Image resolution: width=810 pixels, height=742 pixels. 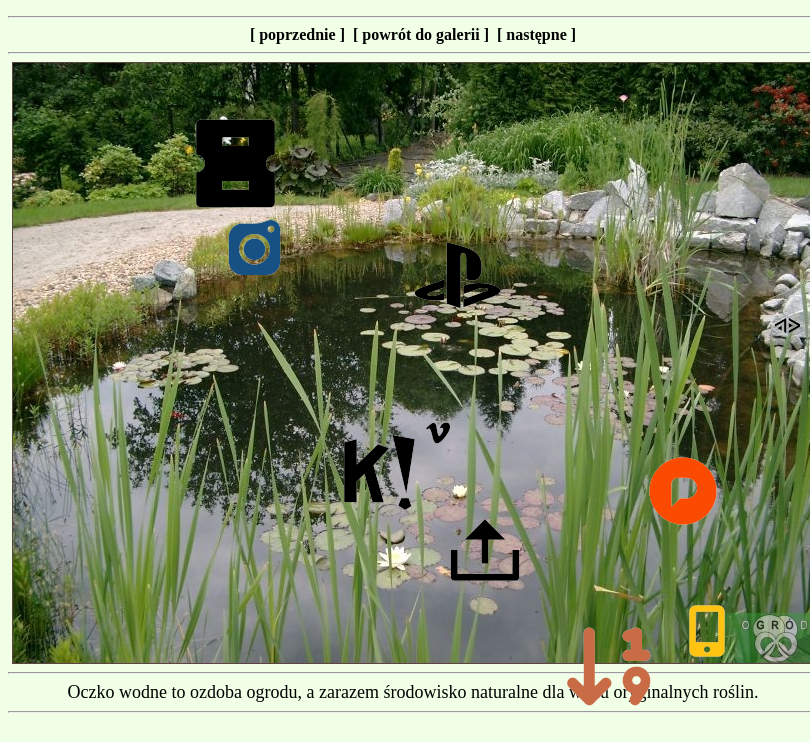 I want to click on open the pixelfed app, so click(x=683, y=491).